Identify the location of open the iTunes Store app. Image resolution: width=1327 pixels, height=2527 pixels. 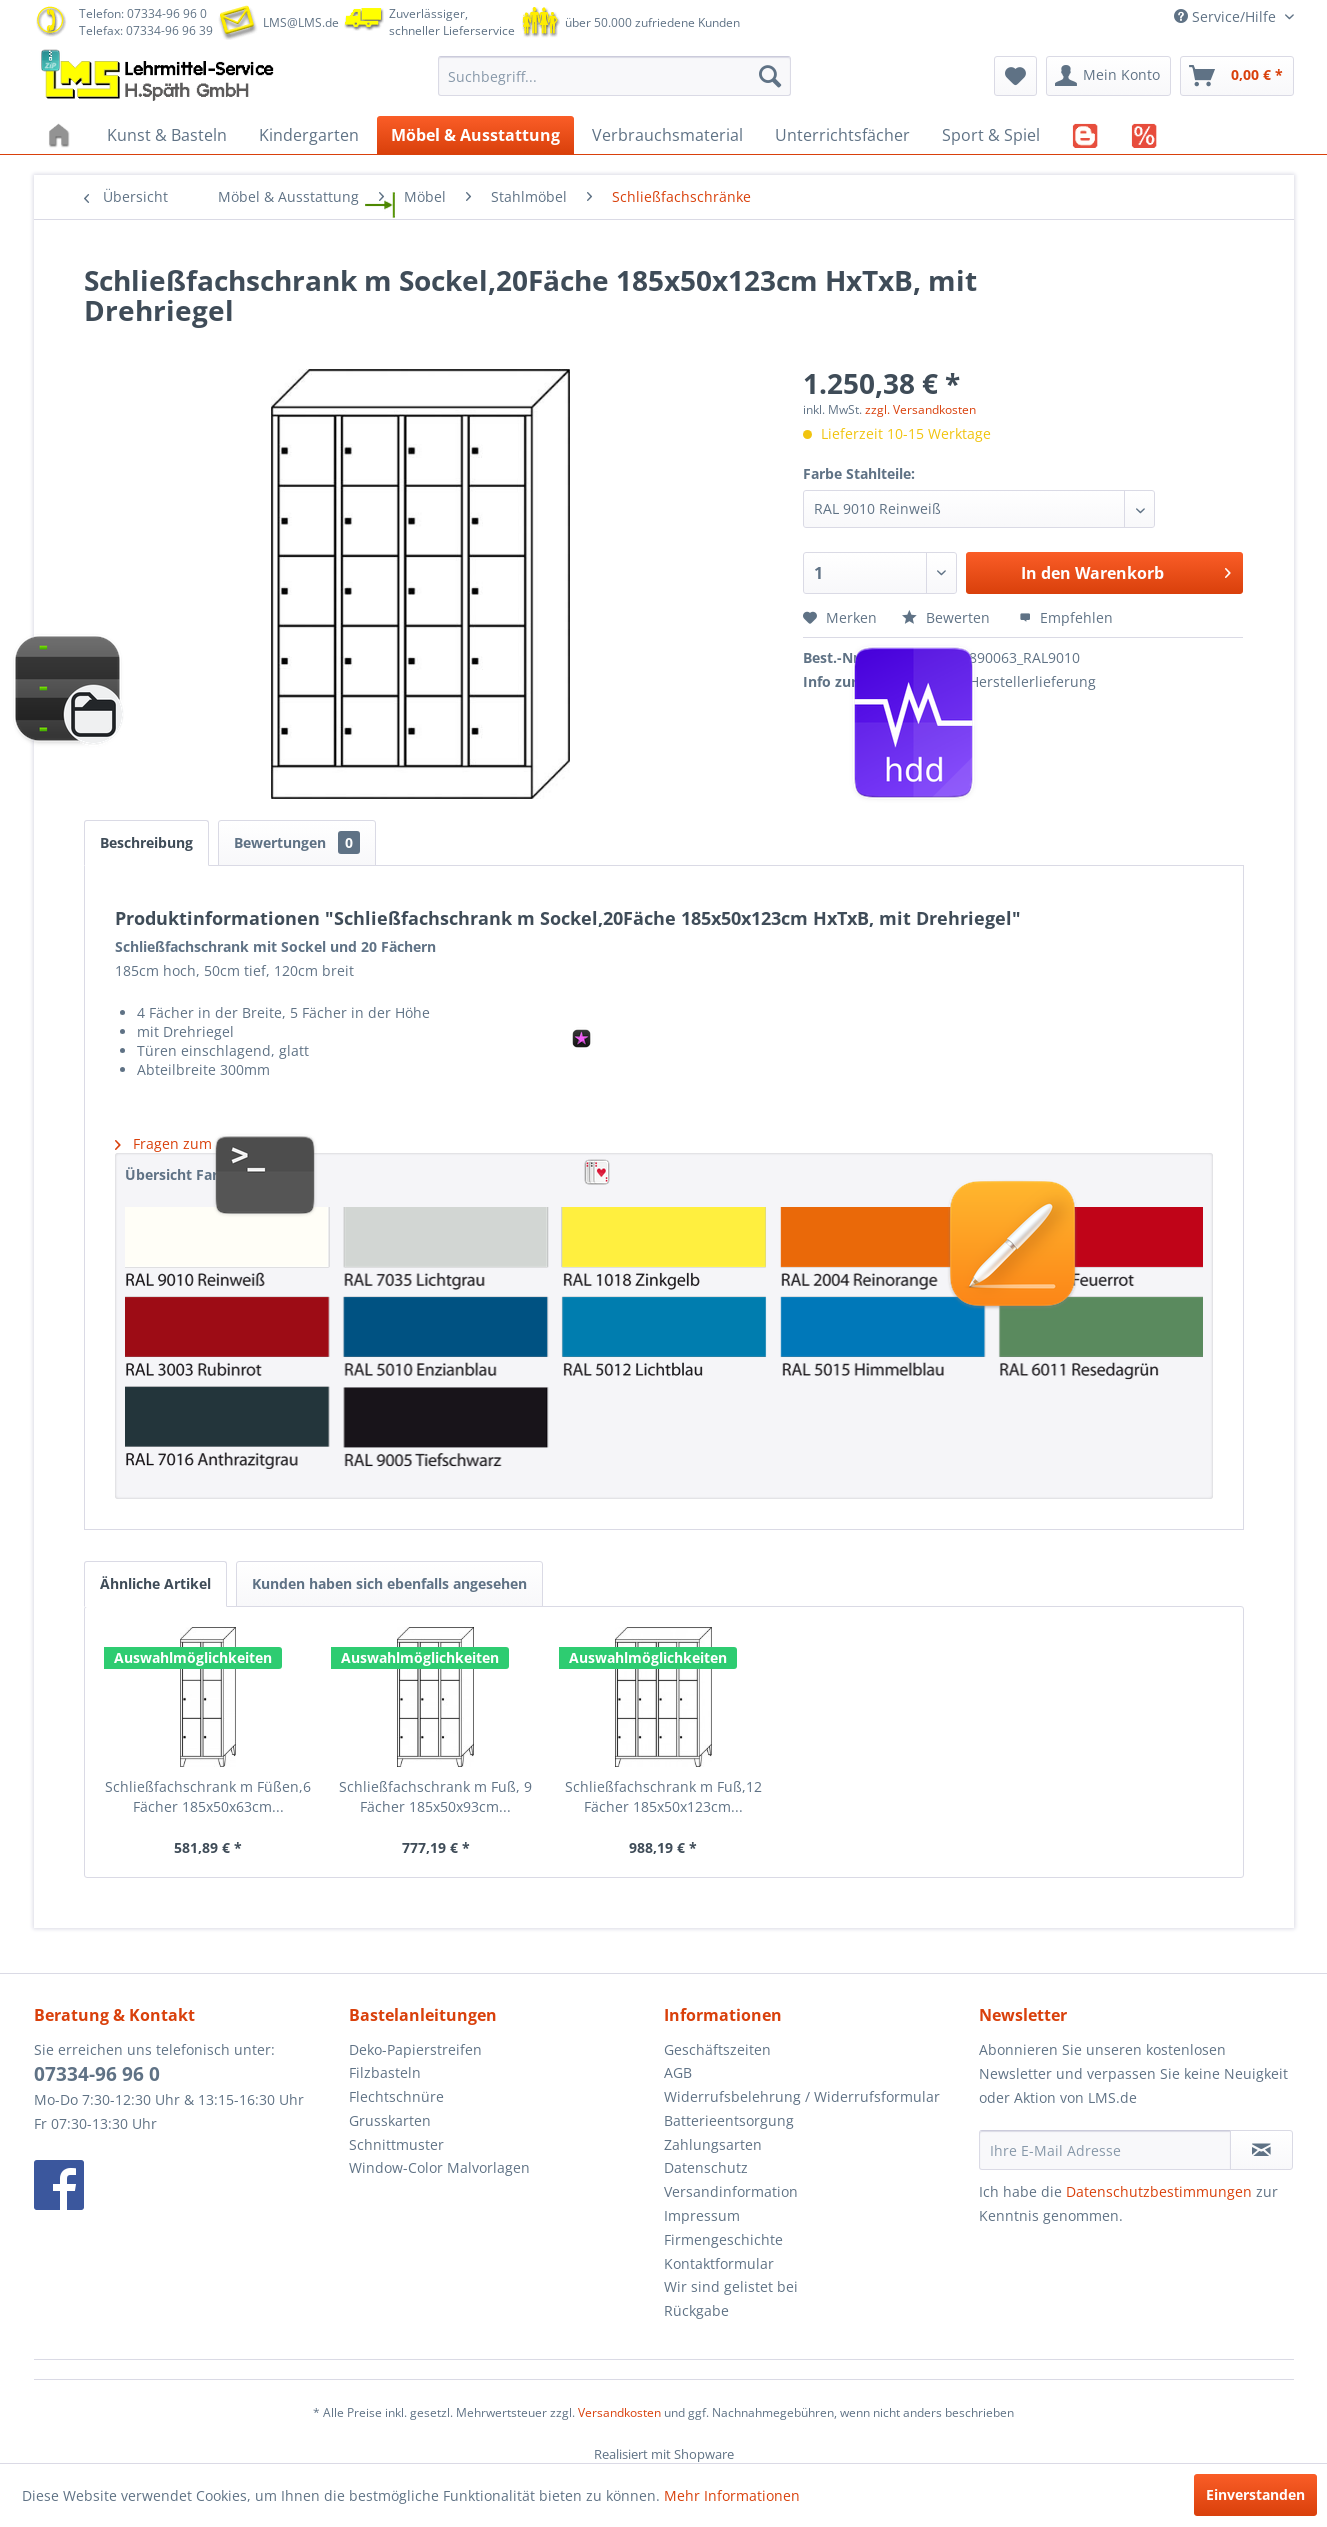
(581, 1038).